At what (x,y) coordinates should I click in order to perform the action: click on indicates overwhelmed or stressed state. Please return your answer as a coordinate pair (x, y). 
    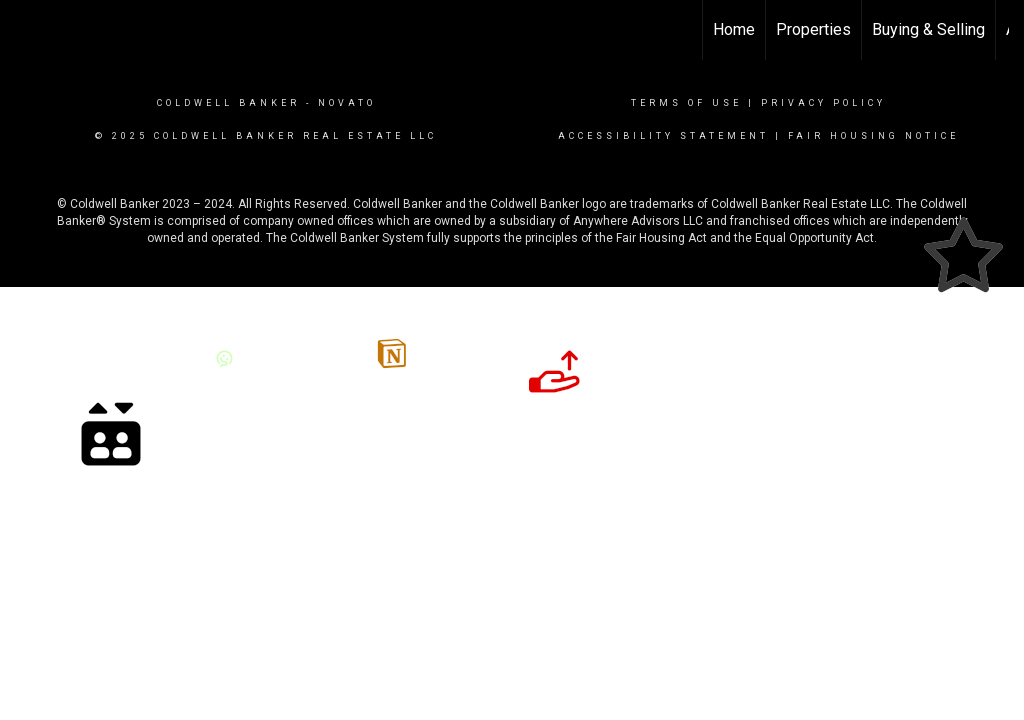
    Looking at the image, I should click on (224, 358).